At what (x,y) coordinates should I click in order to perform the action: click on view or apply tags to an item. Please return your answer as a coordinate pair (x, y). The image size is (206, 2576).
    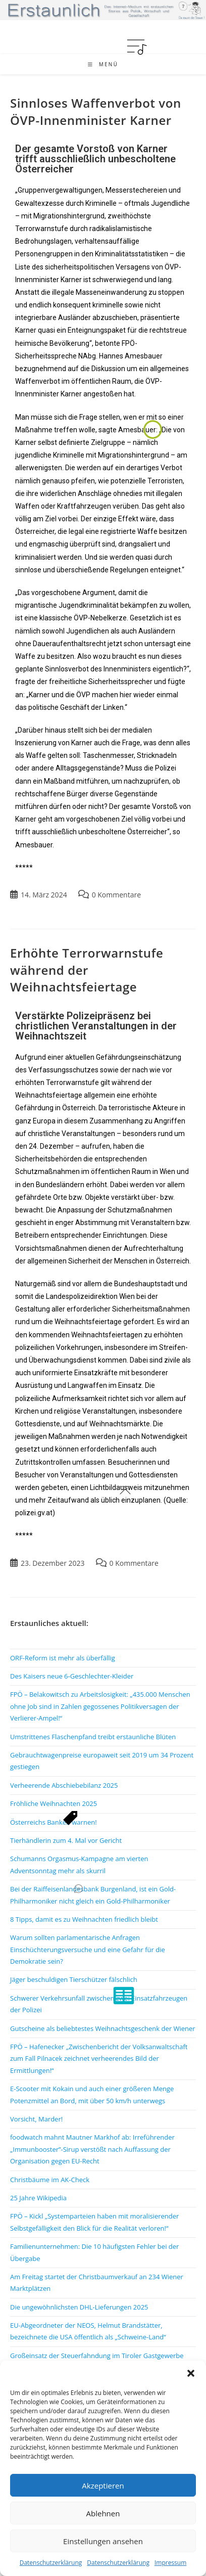
    Looking at the image, I should click on (70, 1818).